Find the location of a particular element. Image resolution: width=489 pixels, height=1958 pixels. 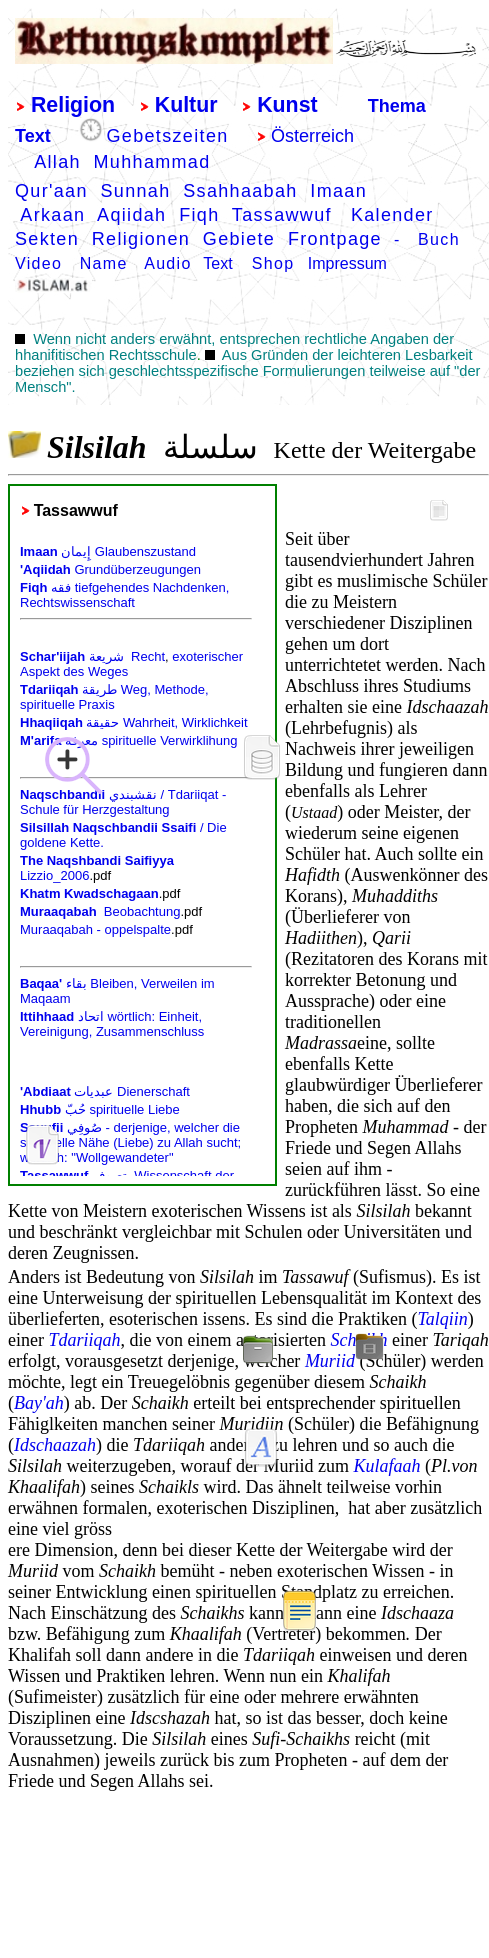

open the notes application is located at coordinates (299, 1610).